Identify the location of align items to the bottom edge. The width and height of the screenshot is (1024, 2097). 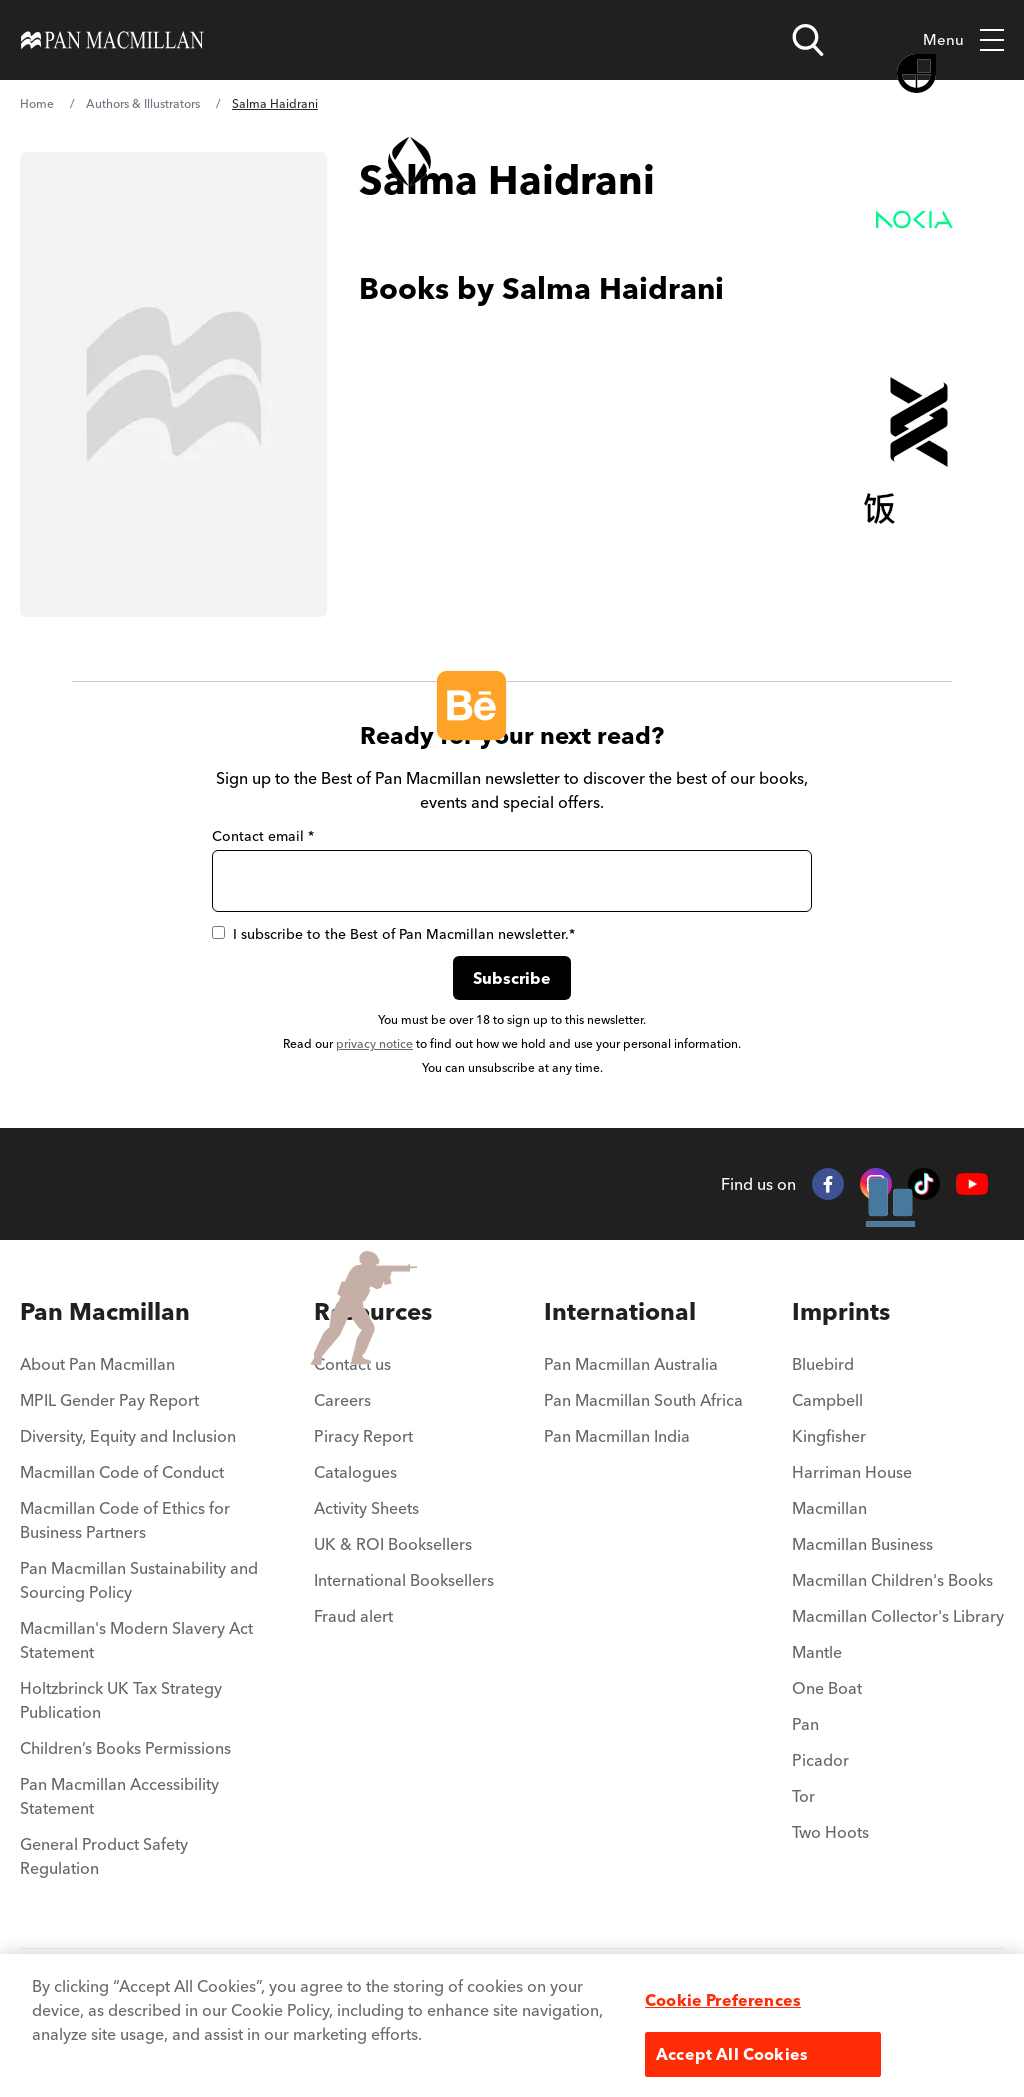
(890, 1202).